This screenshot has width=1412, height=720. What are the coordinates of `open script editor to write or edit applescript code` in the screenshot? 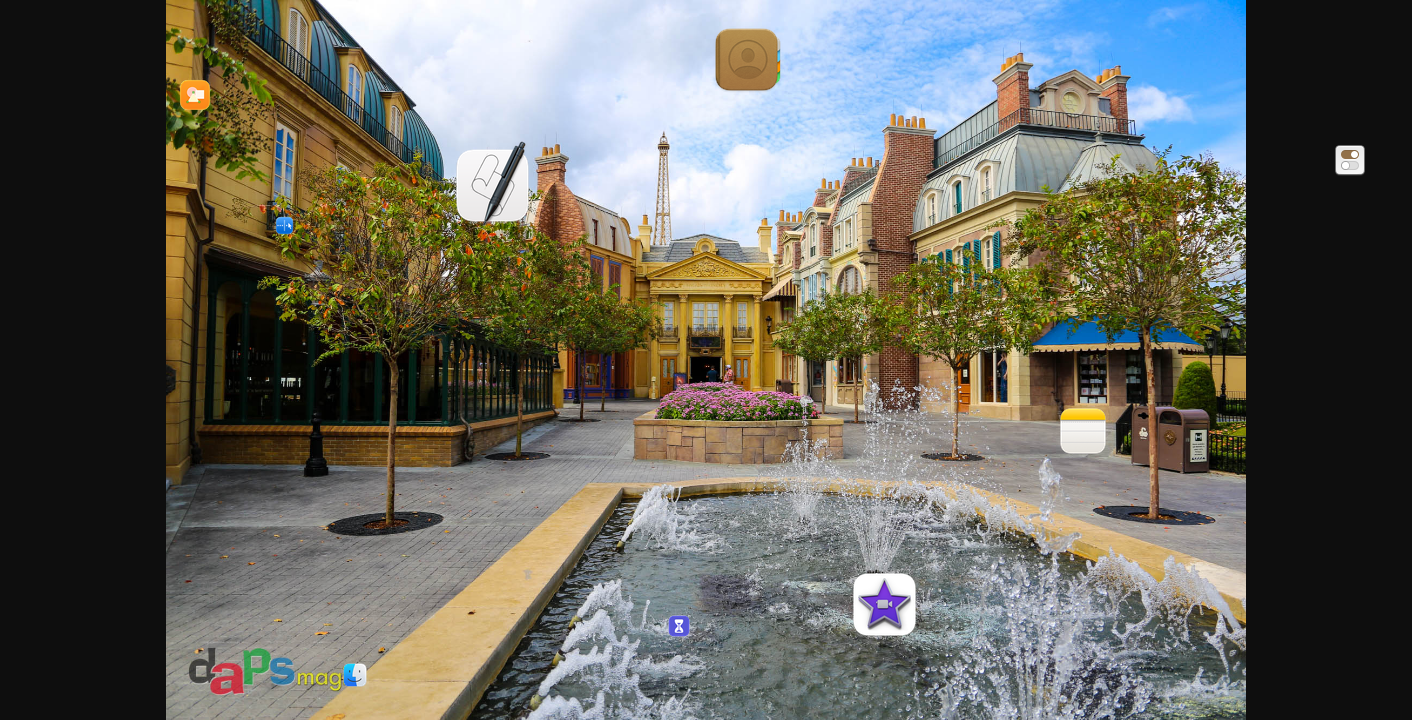 It's located at (492, 185).